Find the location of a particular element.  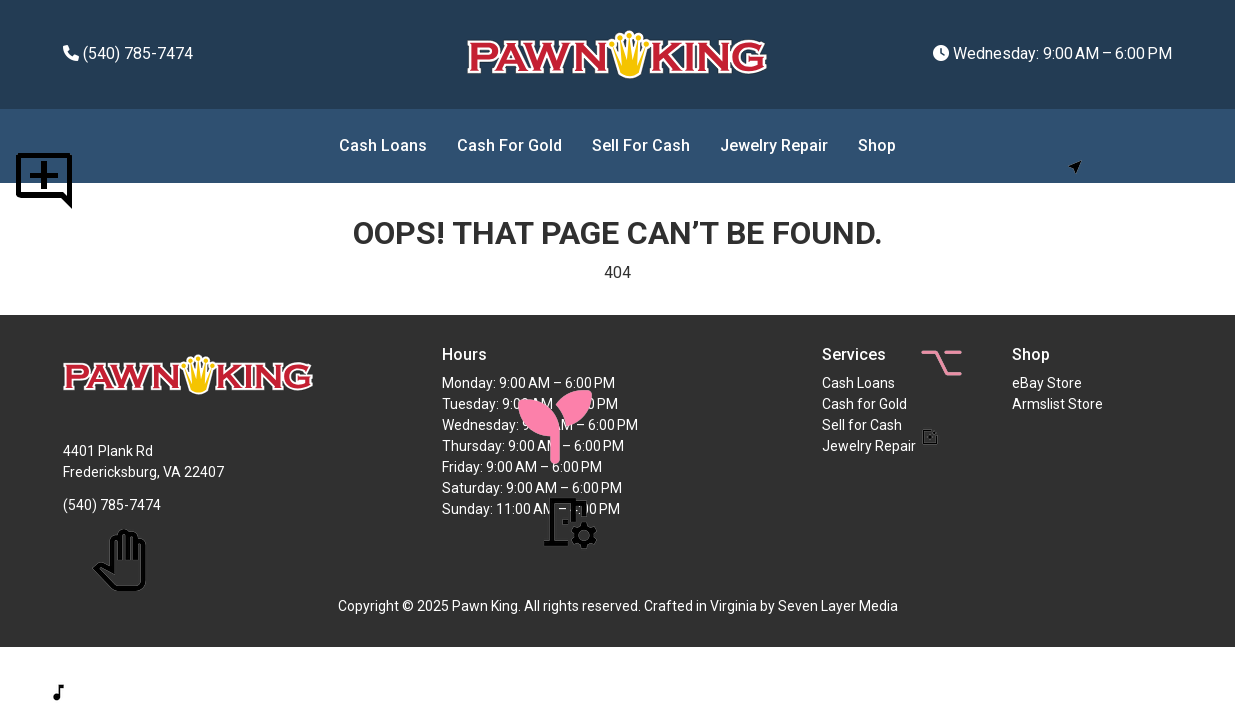

apply a filter or effect to a photo is located at coordinates (930, 437).